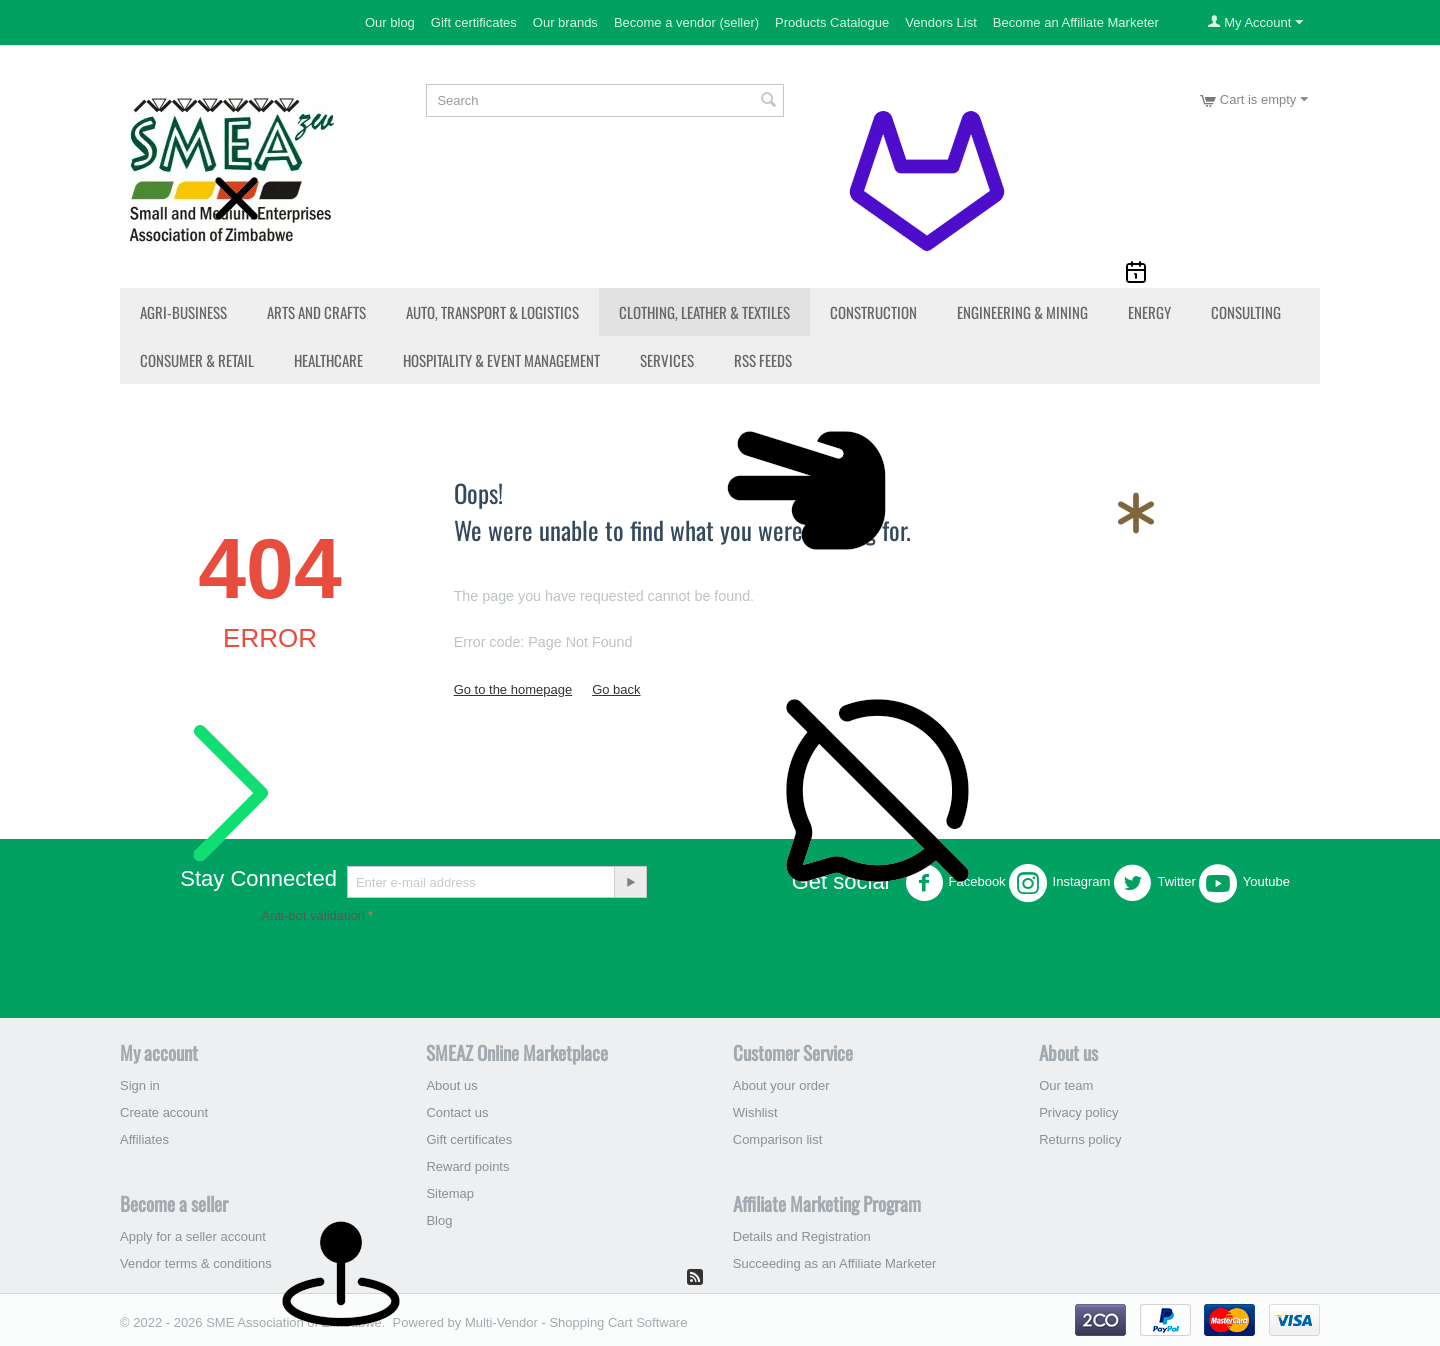 Image resolution: width=1440 pixels, height=1346 pixels. Describe the element at coordinates (1136, 272) in the screenshot. I see `view events for the first day of the month` at that location.